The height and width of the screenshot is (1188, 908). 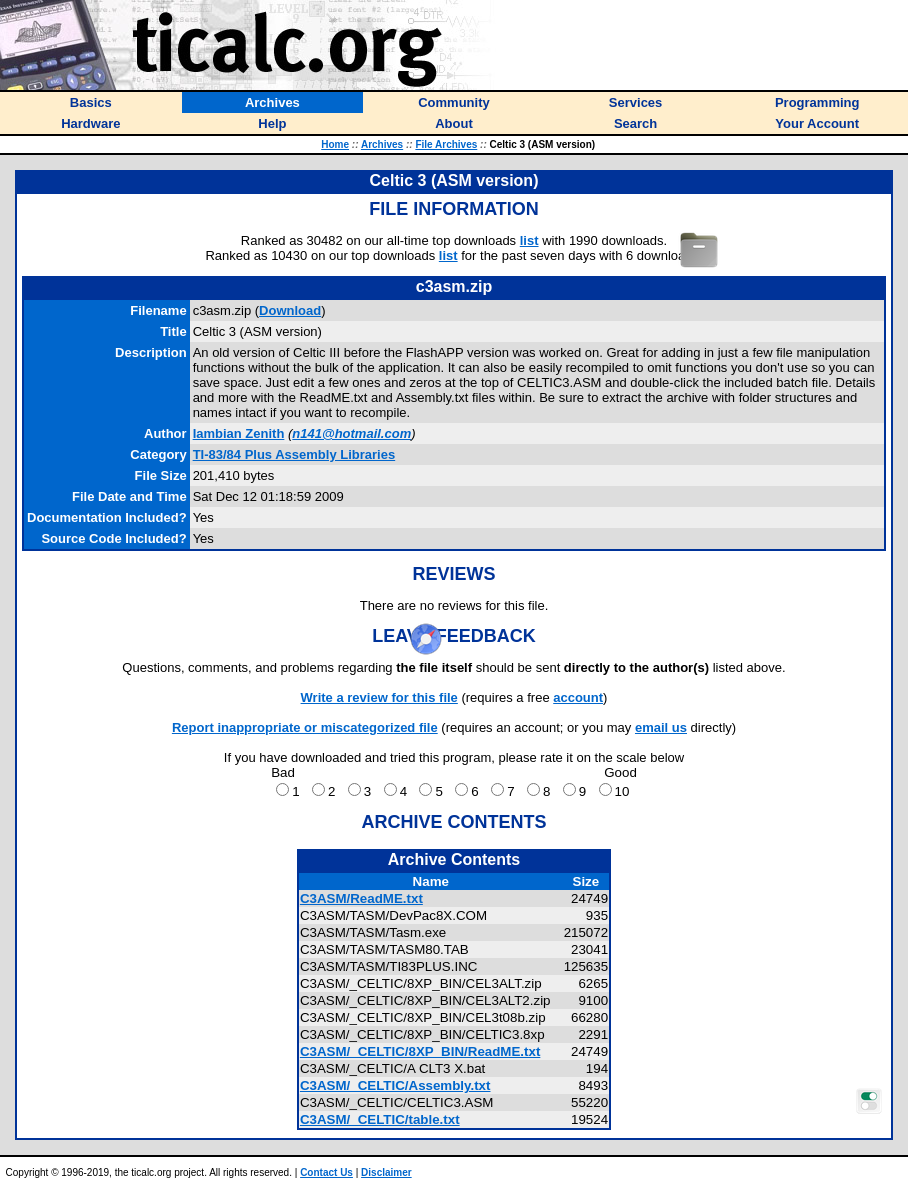 What do you see at coordinates (699, 250) in the screenshot?
I see `open the file manager application` at bounding box center [699, 250].